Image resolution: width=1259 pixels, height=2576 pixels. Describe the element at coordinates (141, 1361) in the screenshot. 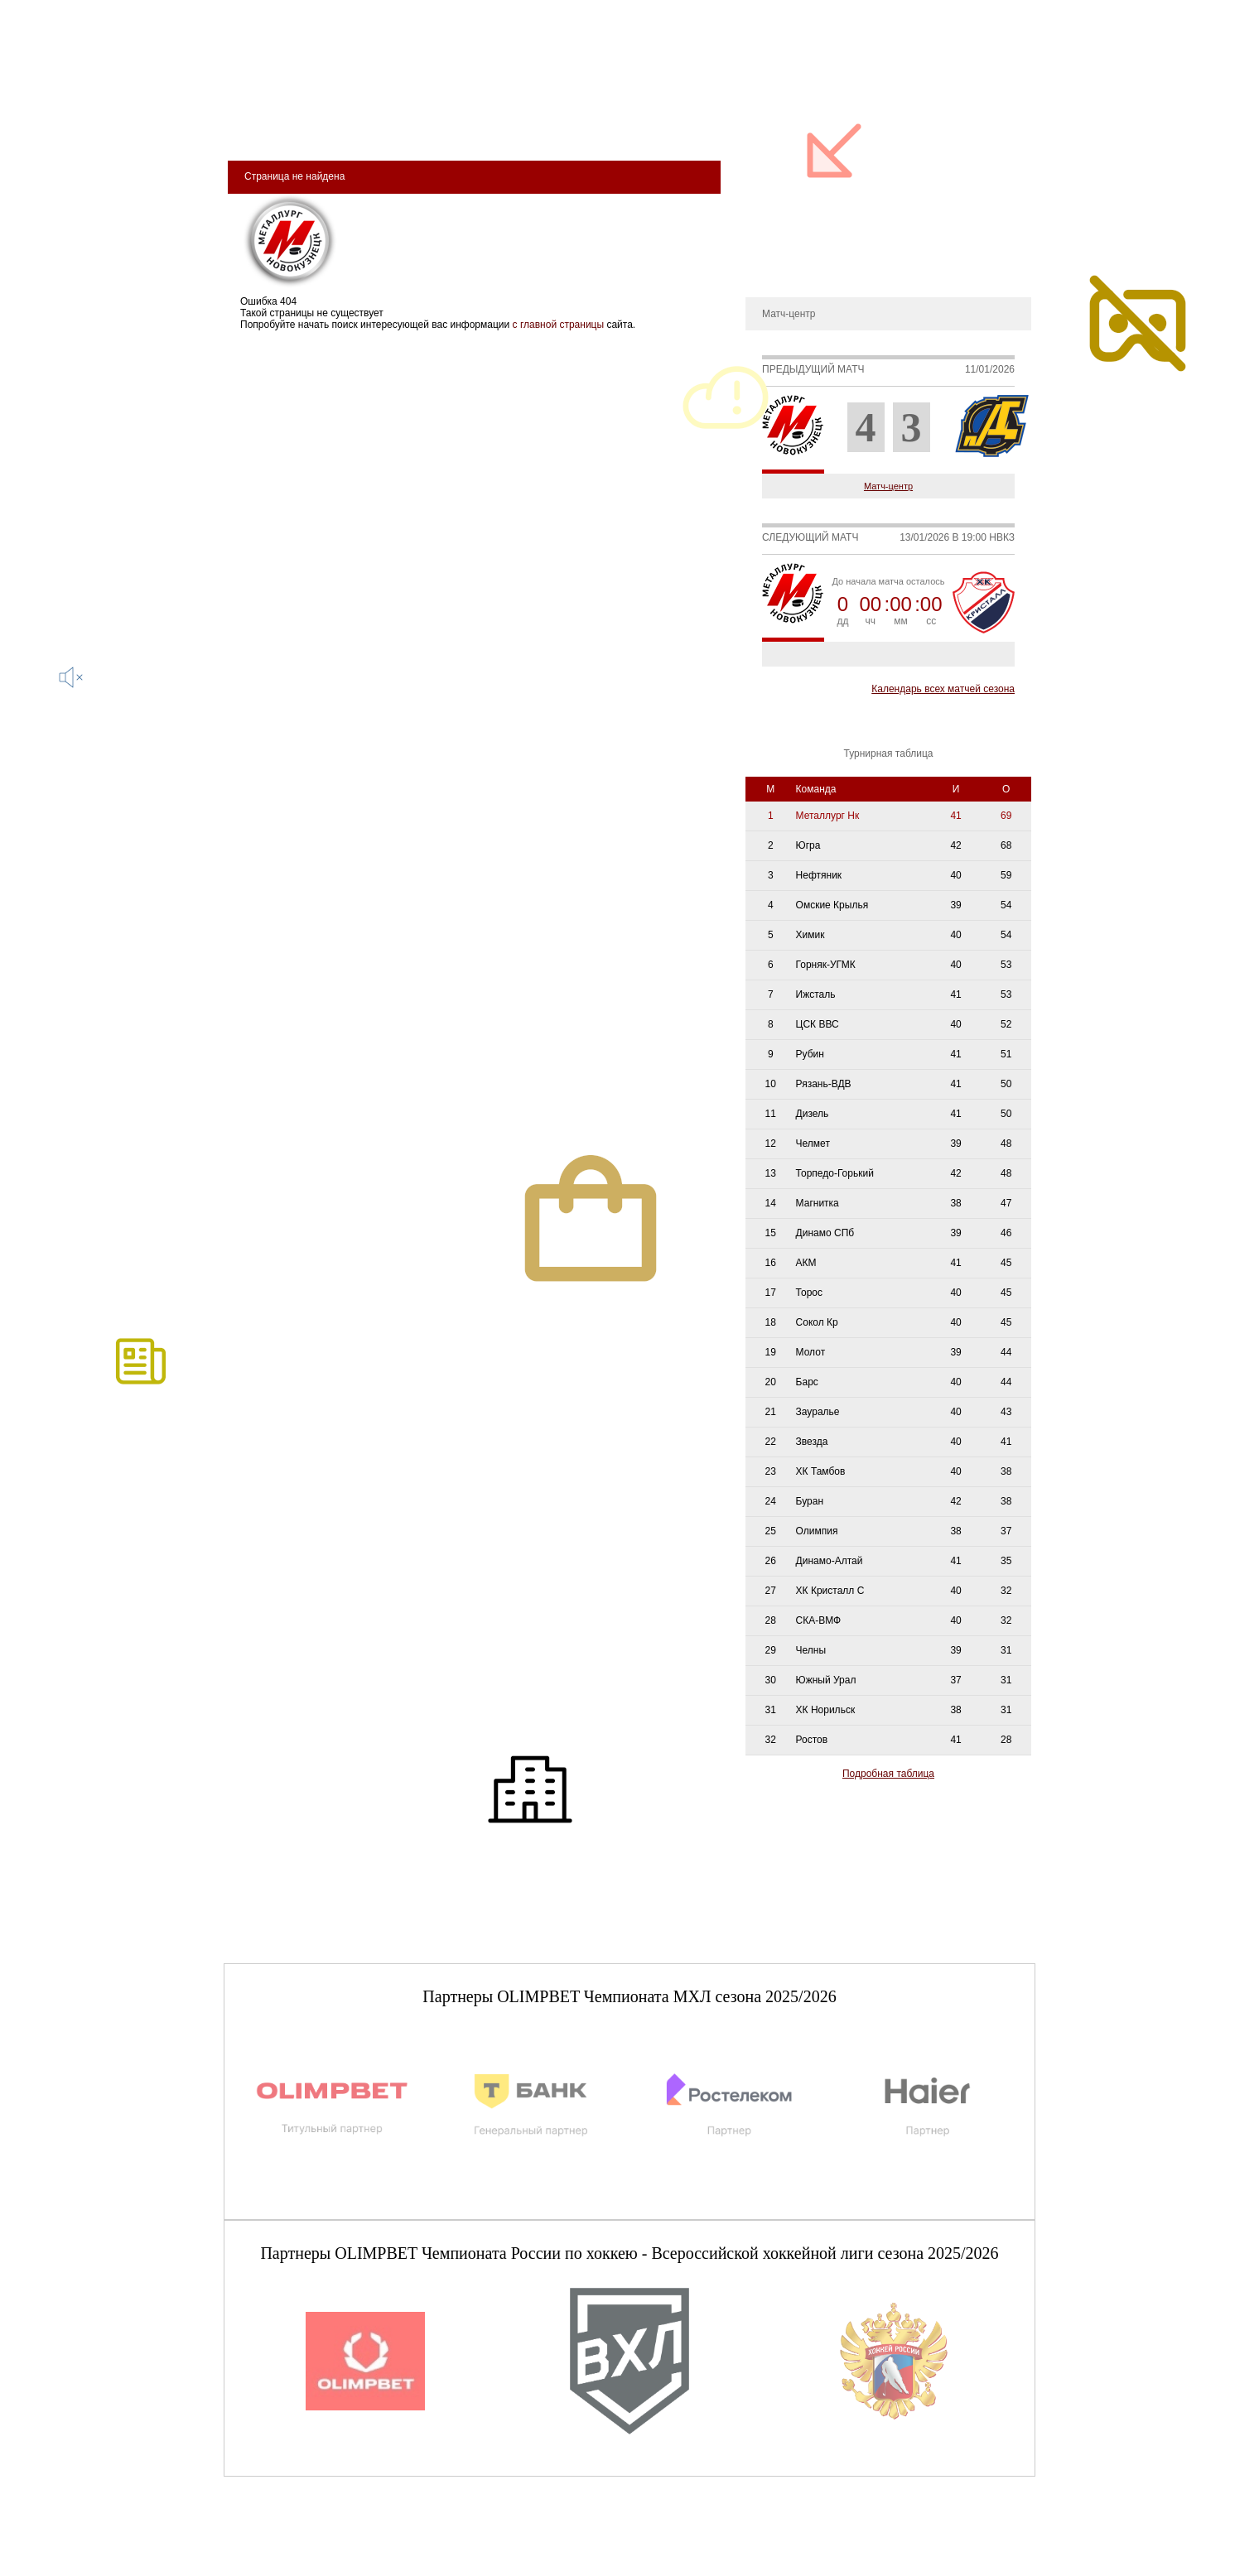

I see `view news or articles` at that location.